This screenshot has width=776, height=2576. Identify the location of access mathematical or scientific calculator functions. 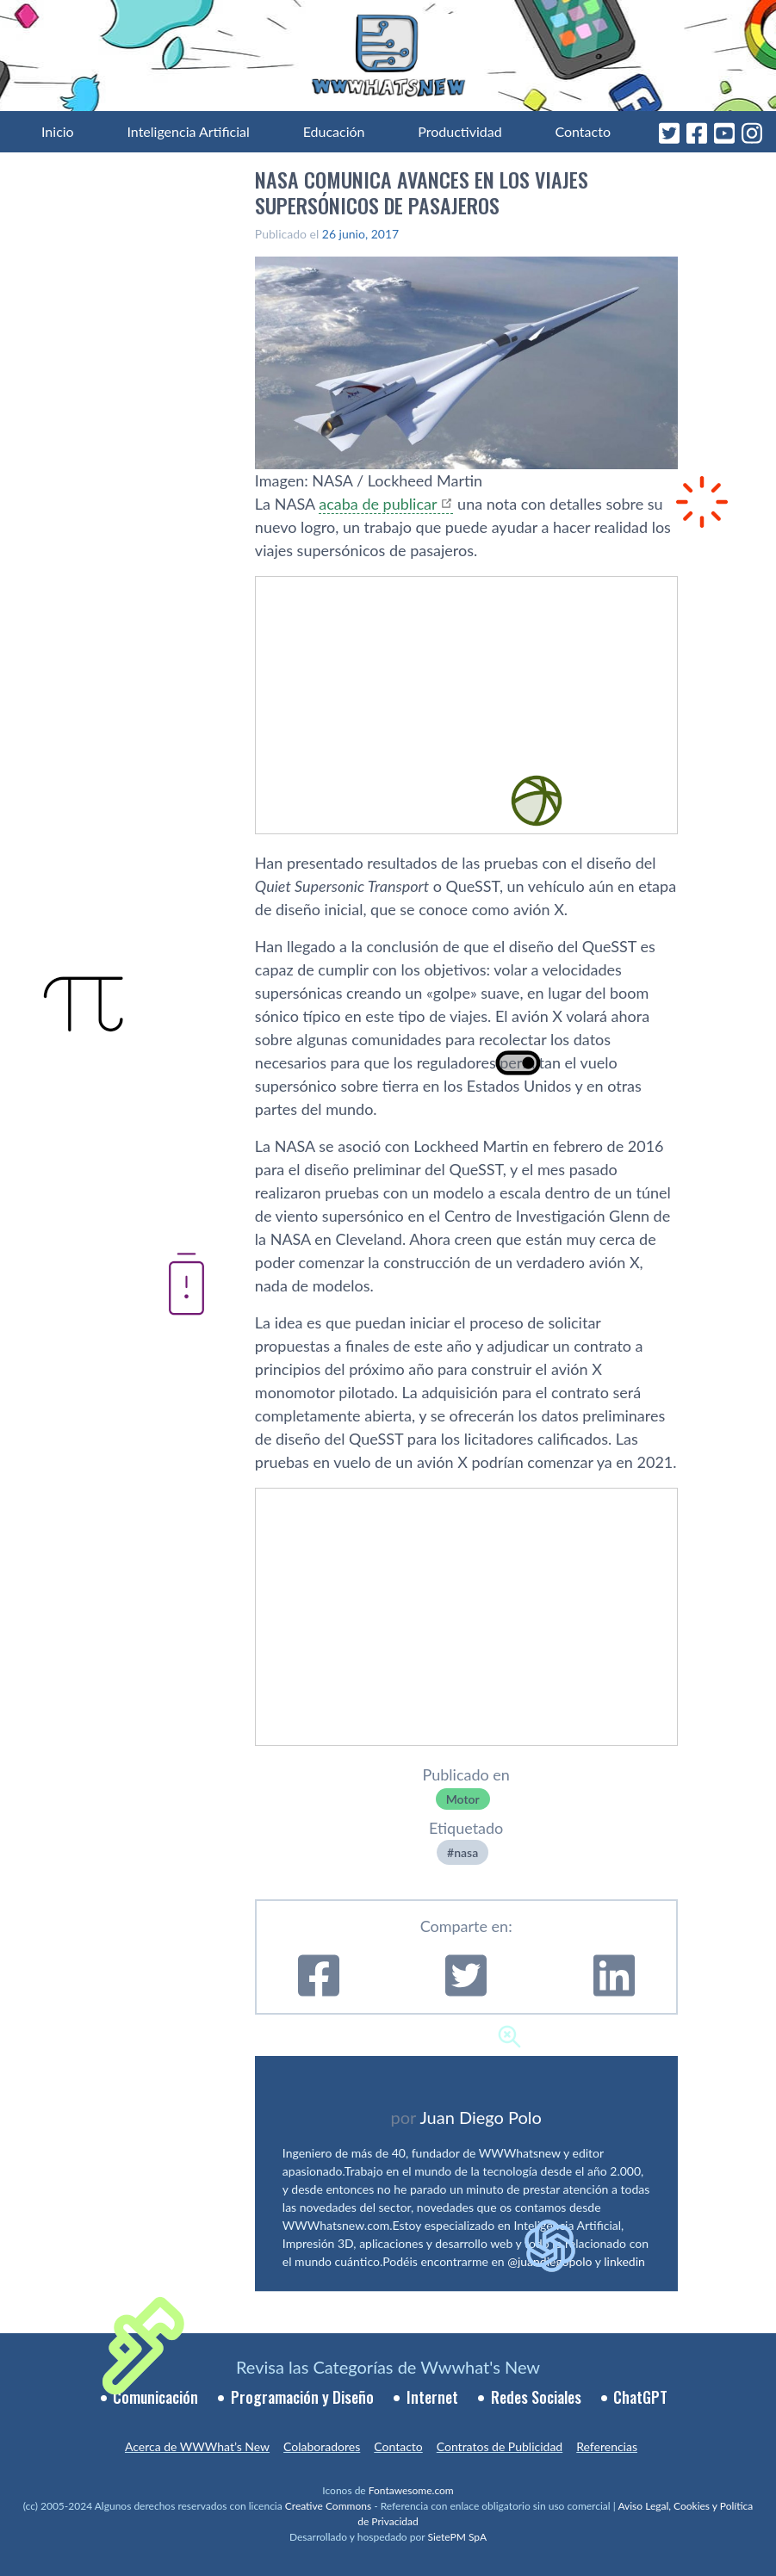
(84, 1002).